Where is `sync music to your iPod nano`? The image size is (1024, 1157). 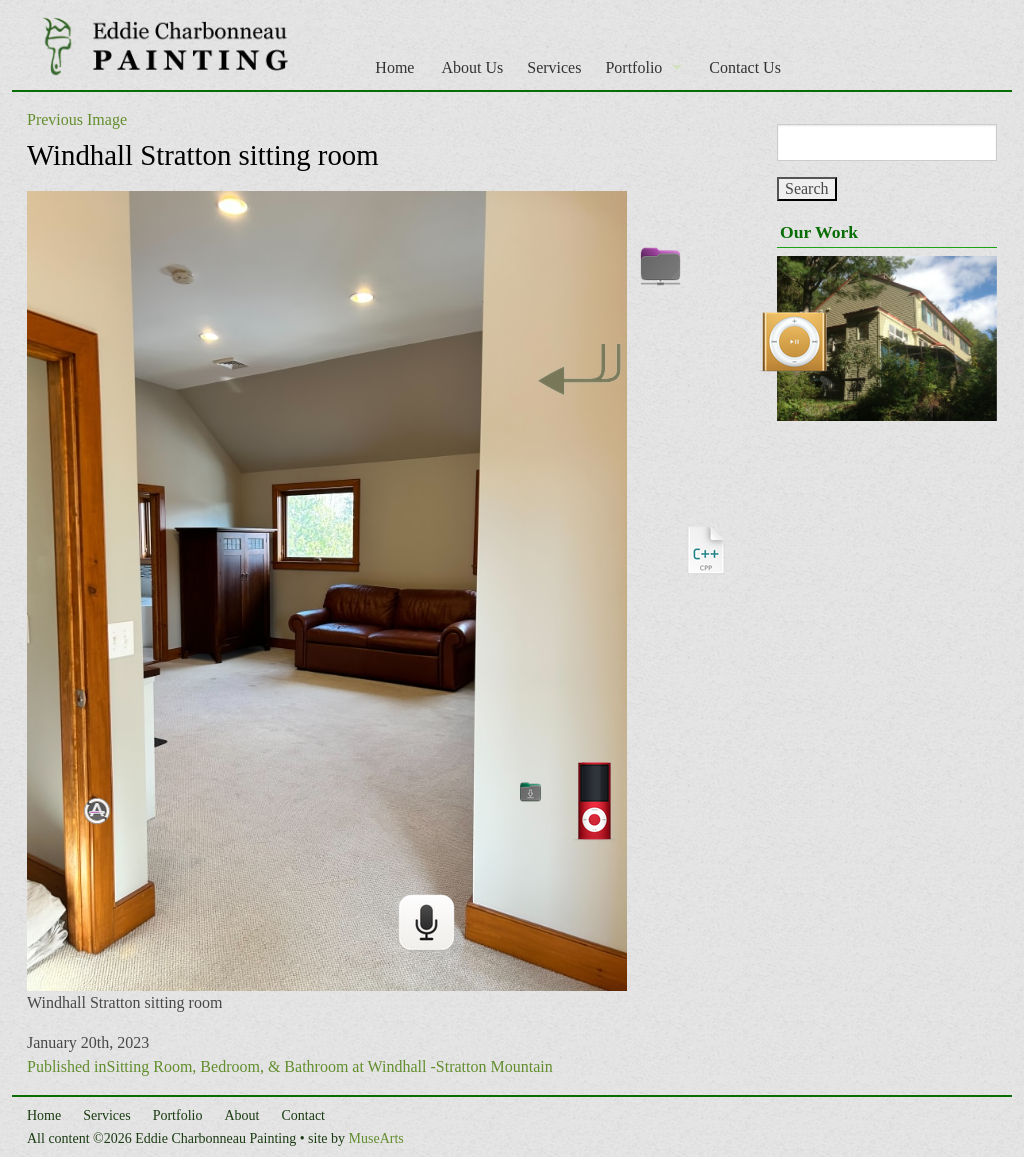
sync music to your iPod nano is located at coordinates (594, 802).